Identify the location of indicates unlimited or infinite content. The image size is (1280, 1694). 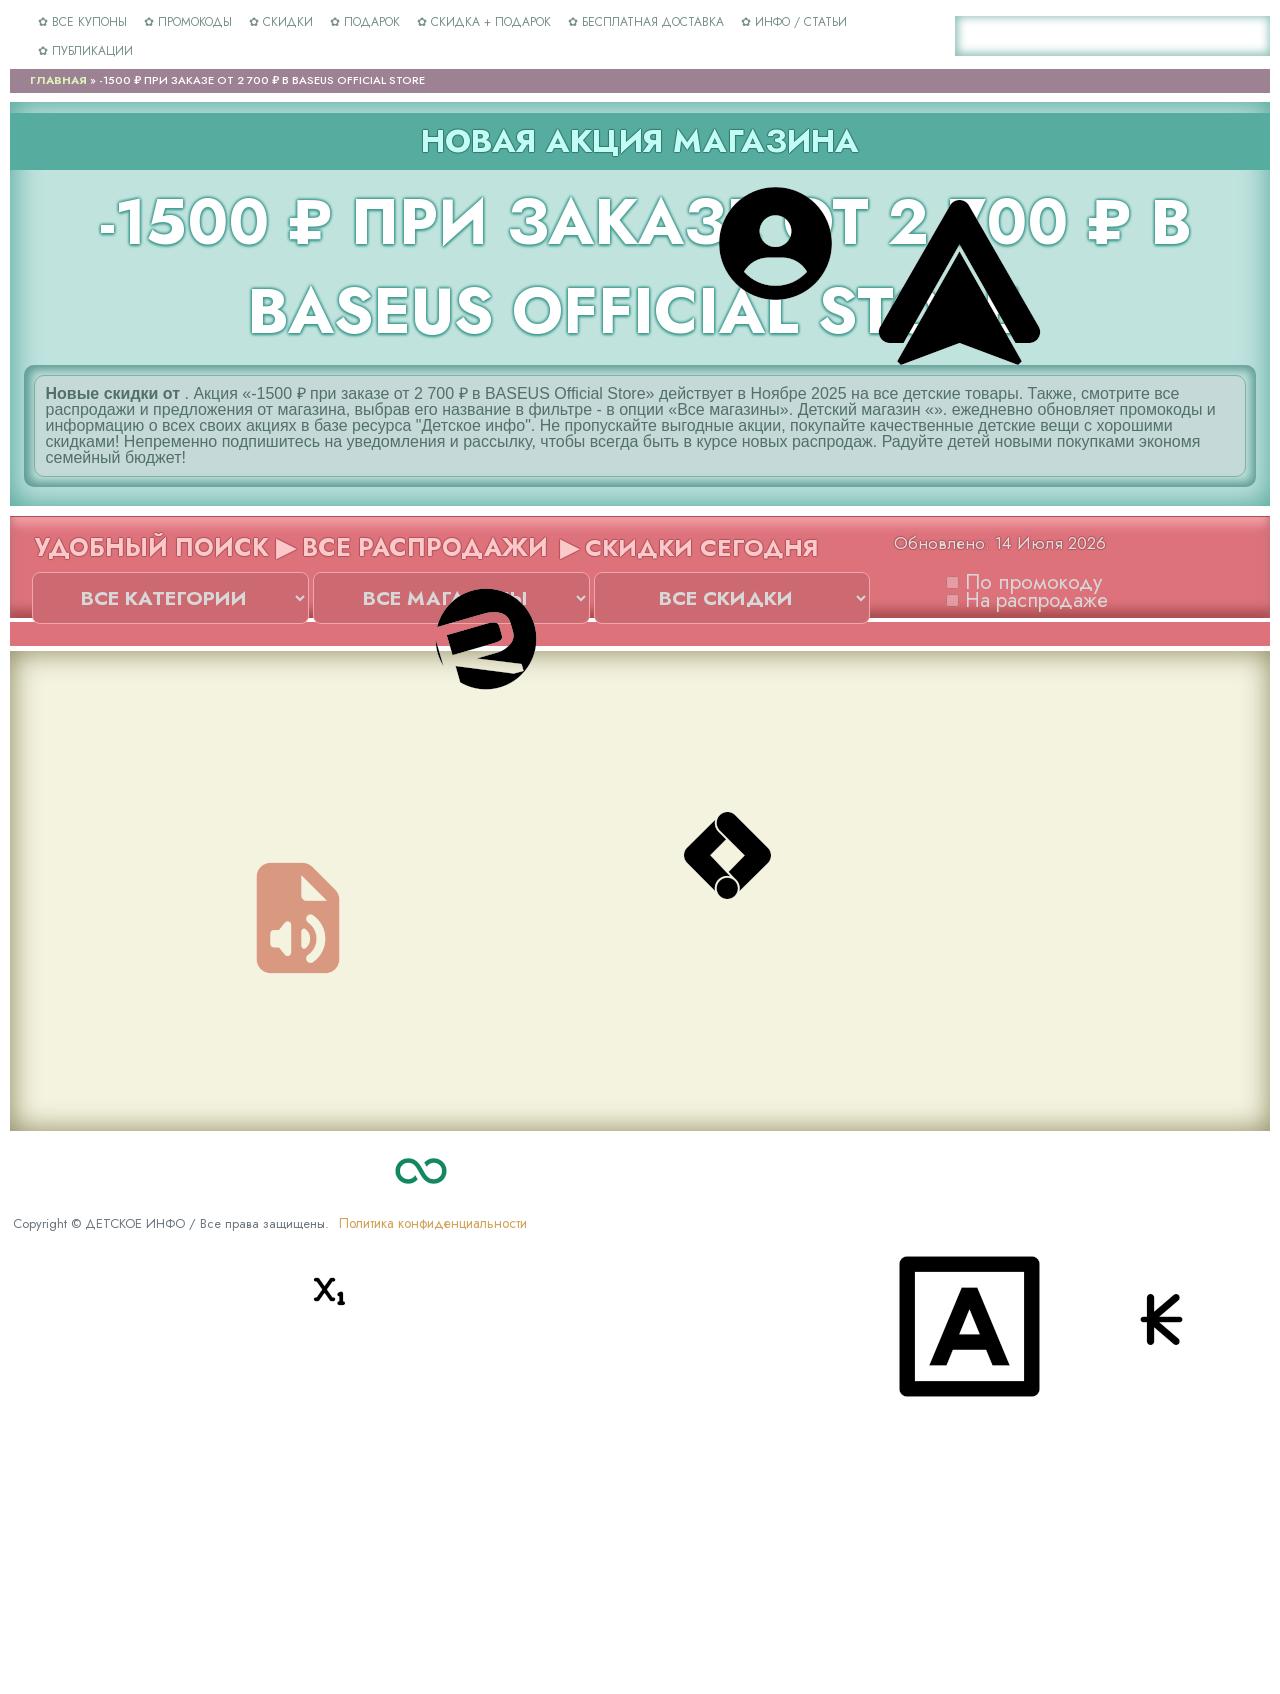
(421, 1171).